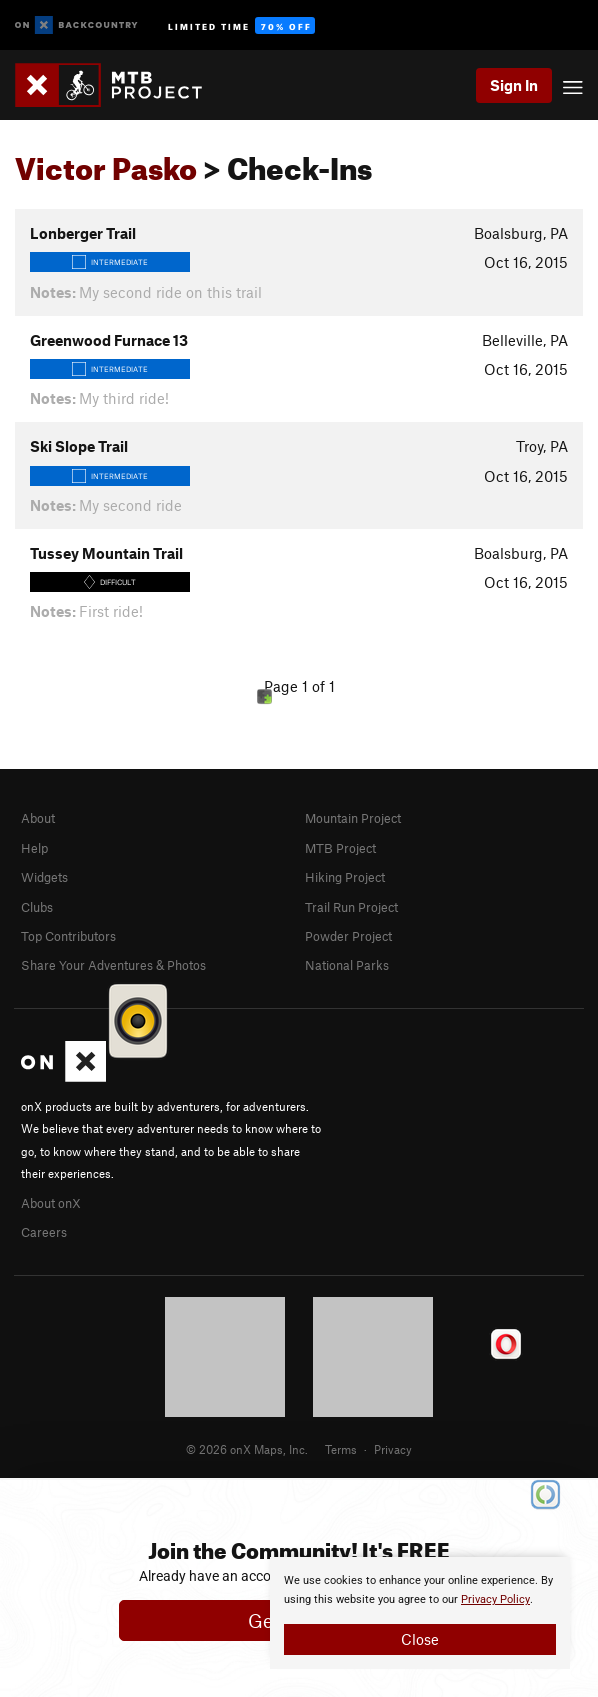 The image size is (598, 1697). Describe the element at coordinates (506, 1344) in the screenshot. I see `open the opera web browser` at that location.